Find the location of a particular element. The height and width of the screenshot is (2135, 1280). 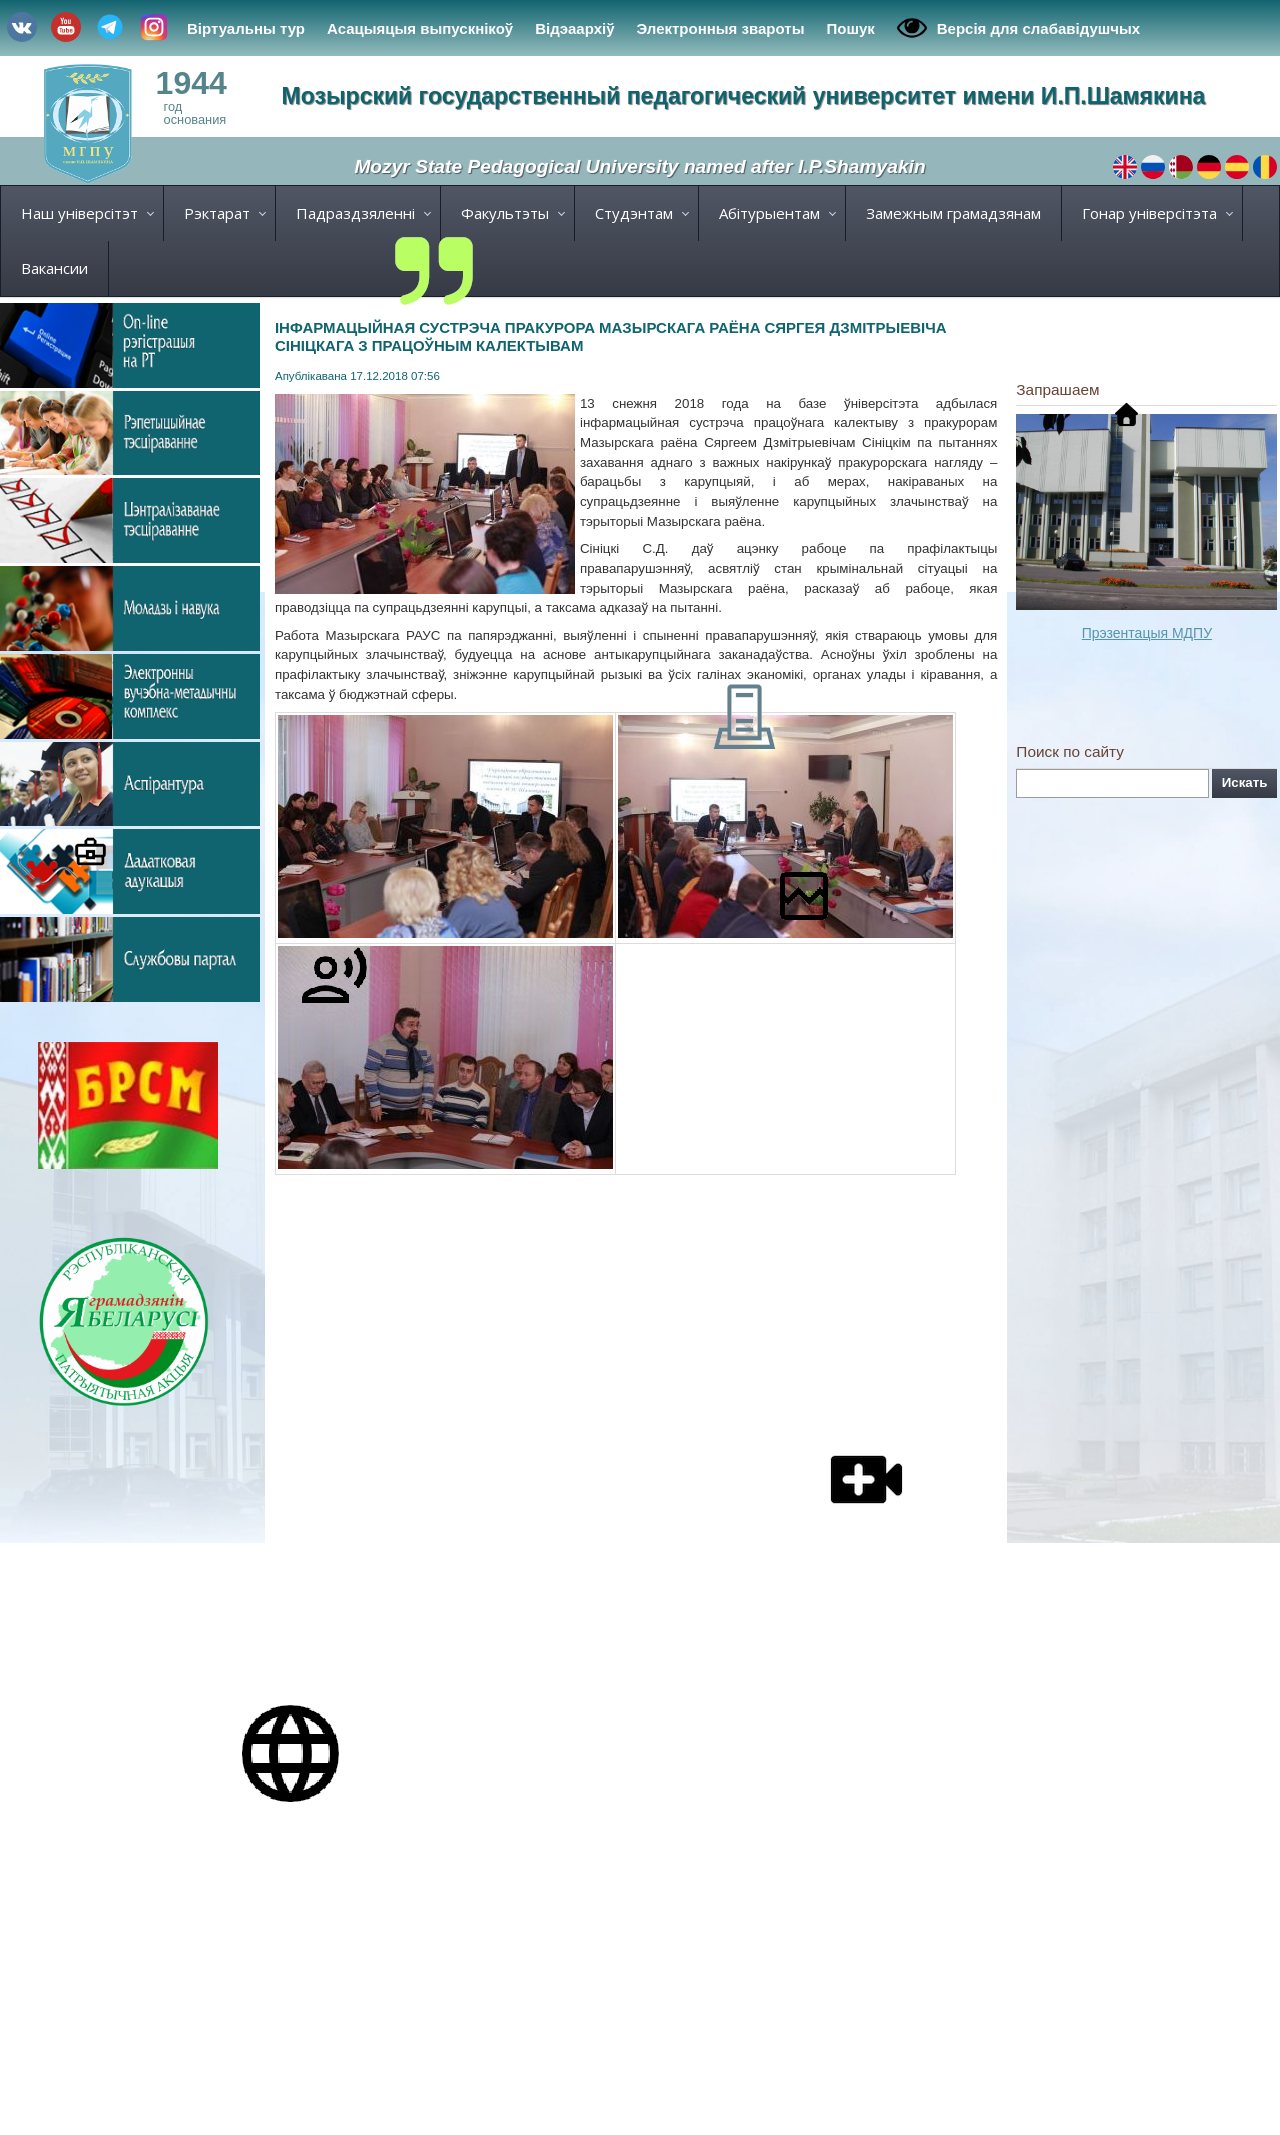

insert a quotation or blockquote is located at coordinates (434, 271).